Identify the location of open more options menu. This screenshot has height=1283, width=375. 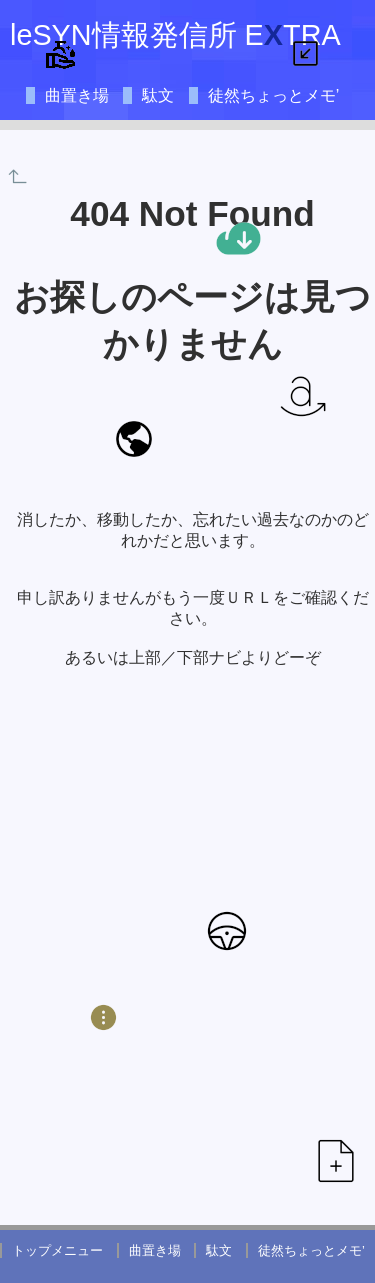
(103, 1017).